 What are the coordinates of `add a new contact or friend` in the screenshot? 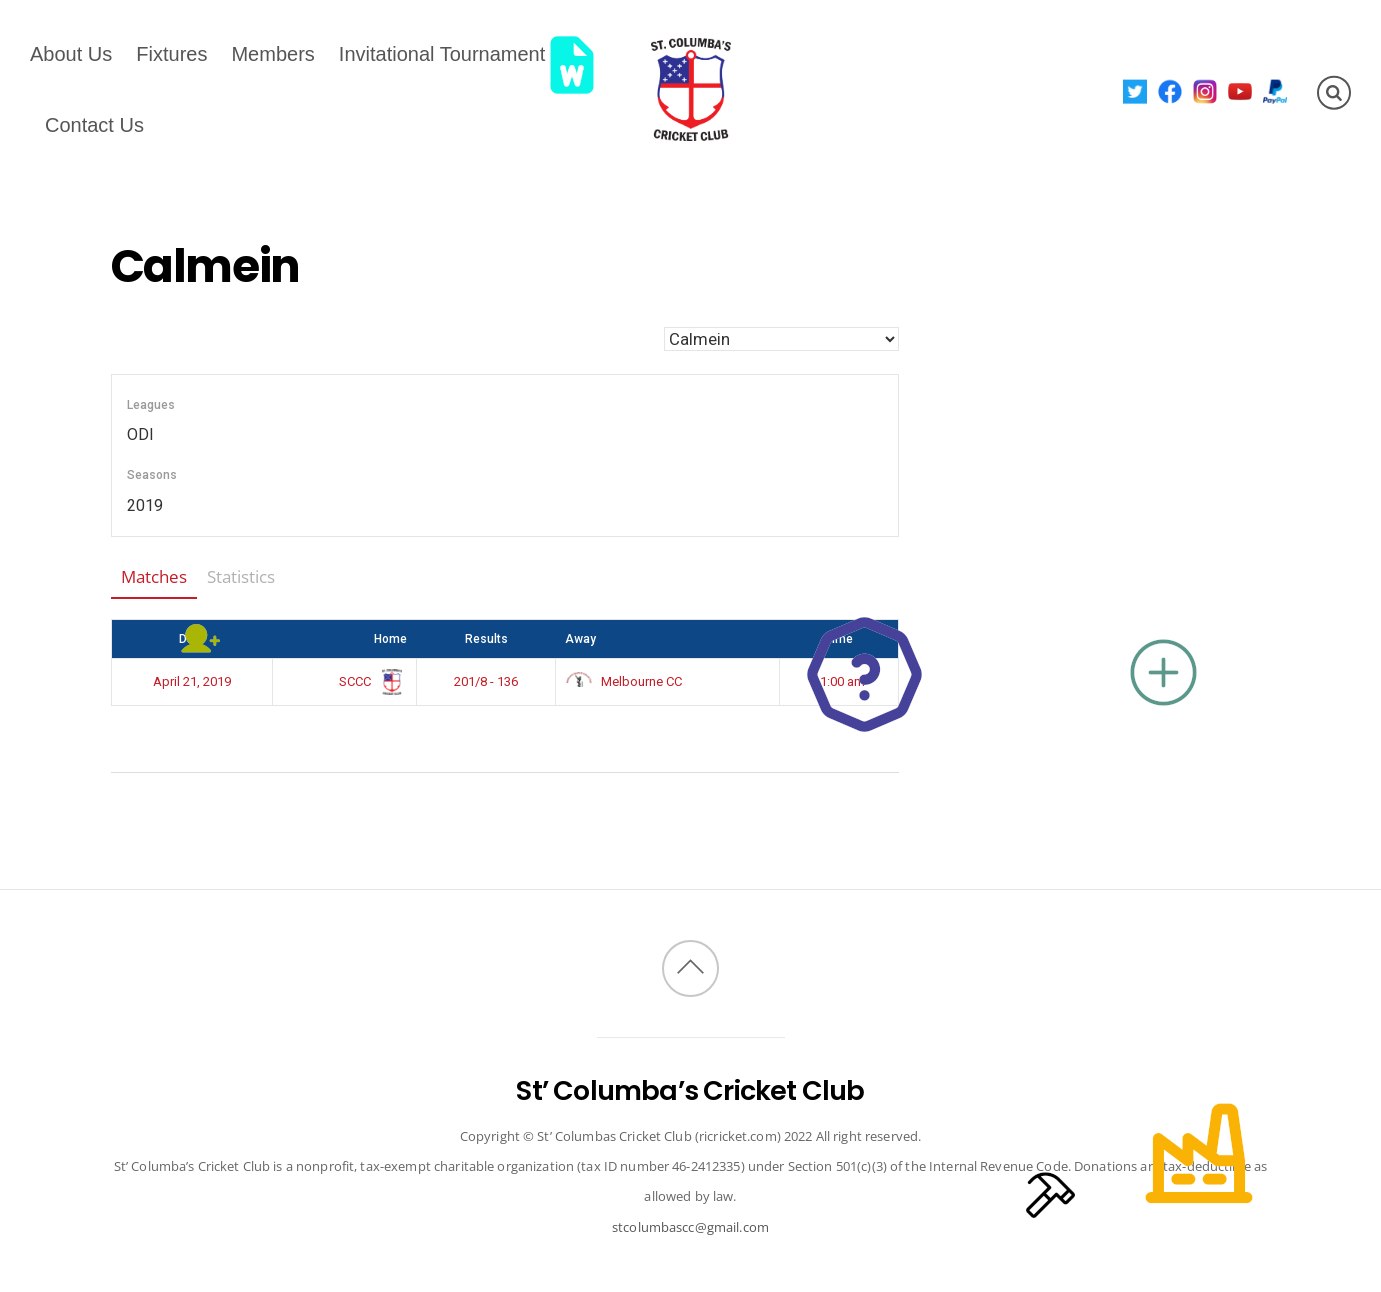 It's located at (199, 639).